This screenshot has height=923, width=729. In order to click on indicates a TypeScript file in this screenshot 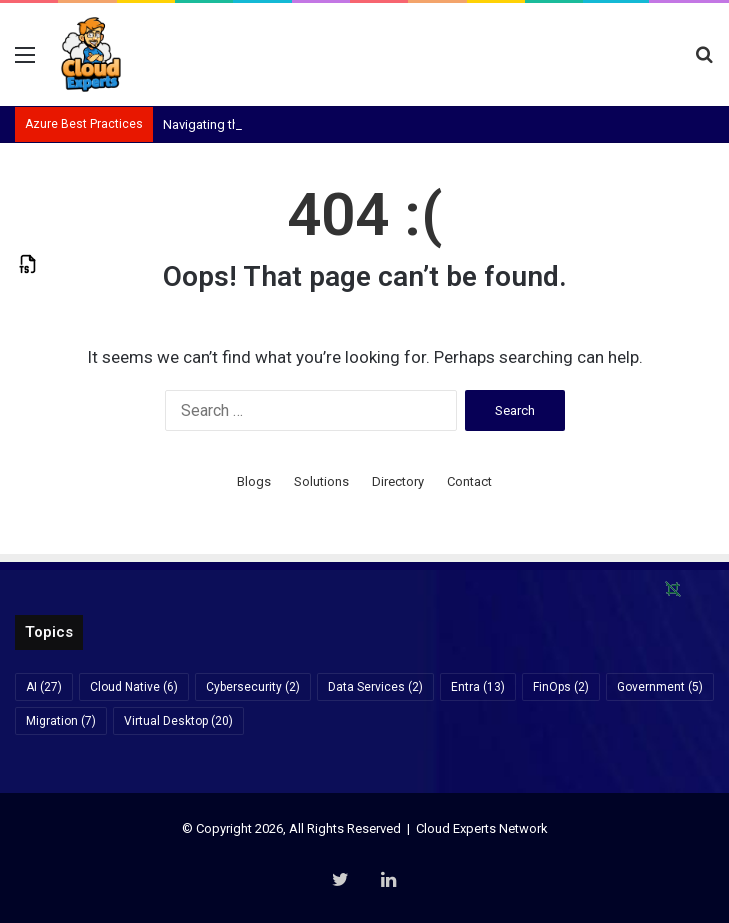, I will do `click(28, 264)`.